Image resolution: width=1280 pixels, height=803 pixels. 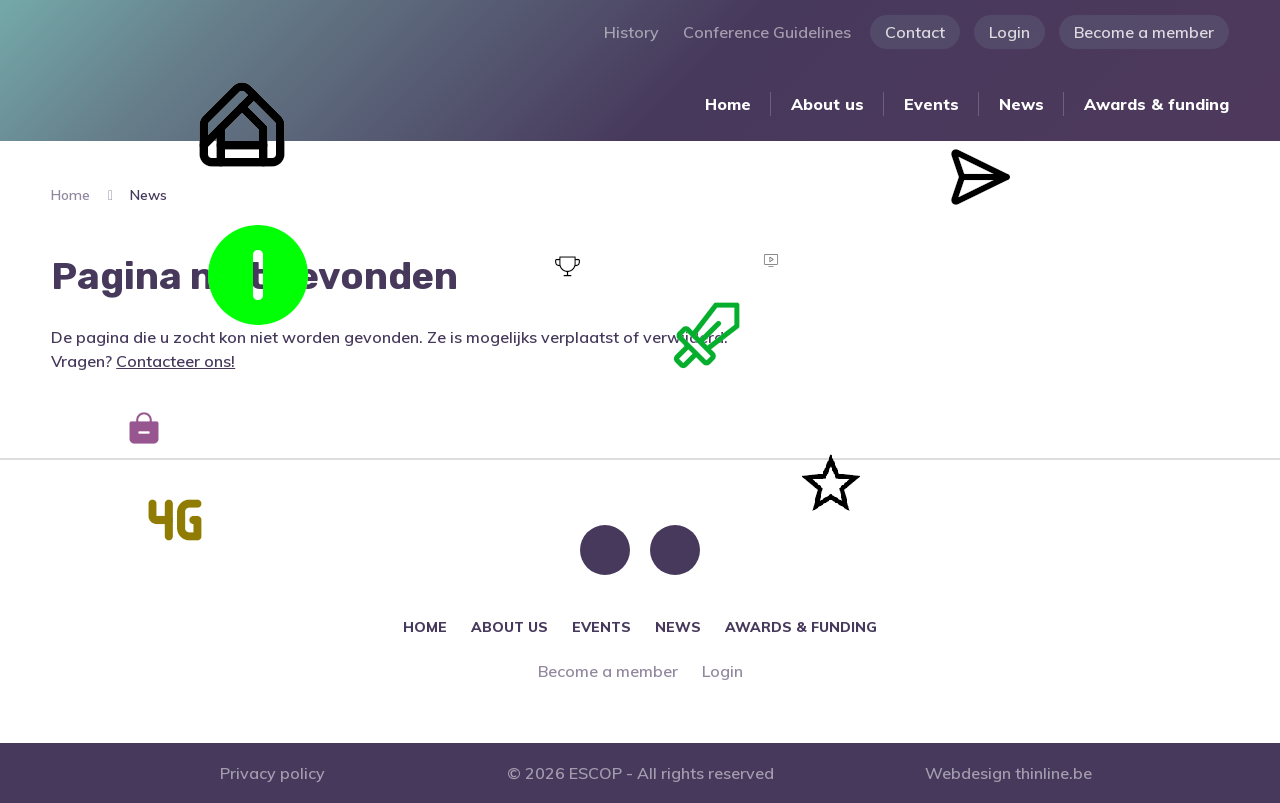 I want to click on access information or help details, so click(x=258, y=275).